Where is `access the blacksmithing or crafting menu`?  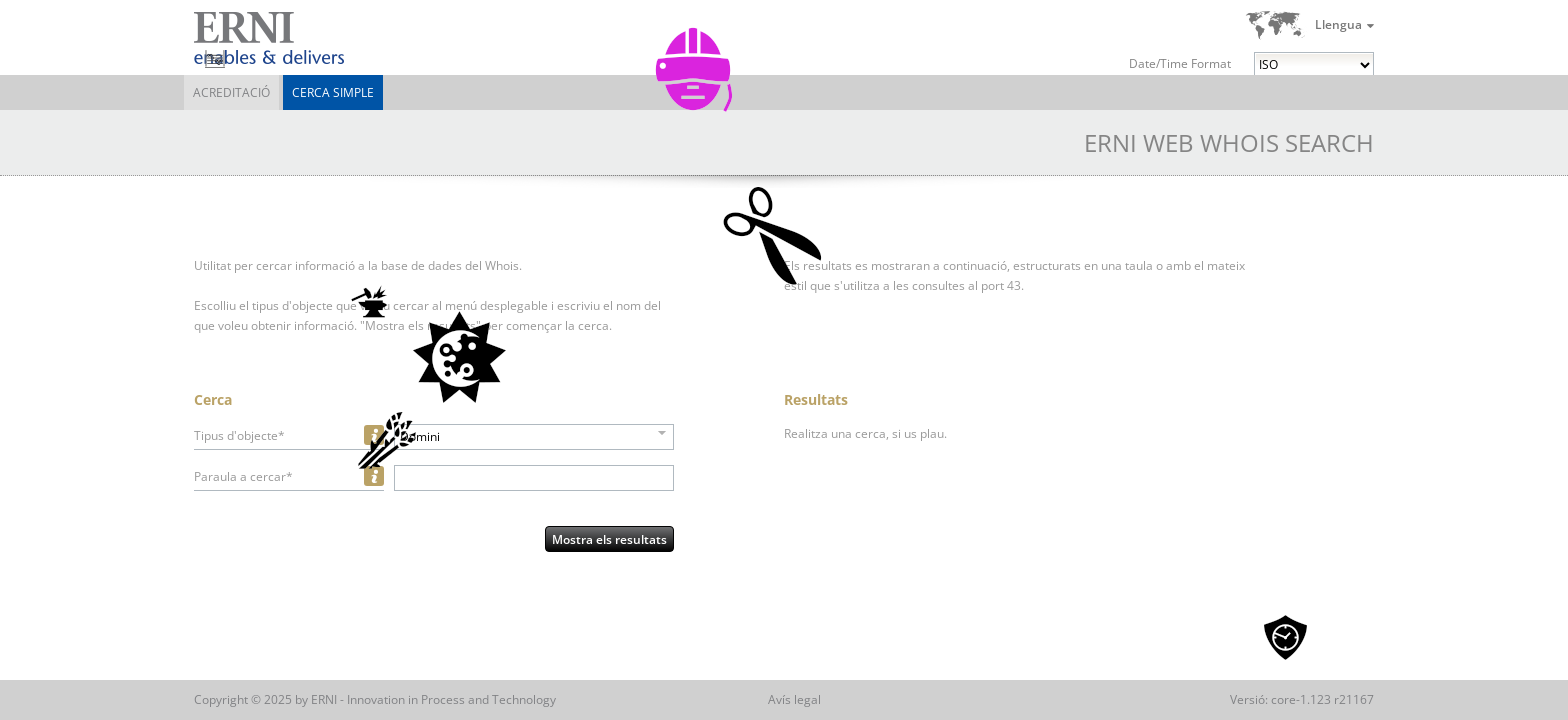 access the blacksmithing or crafting menu is located at coordinates (369, 299).